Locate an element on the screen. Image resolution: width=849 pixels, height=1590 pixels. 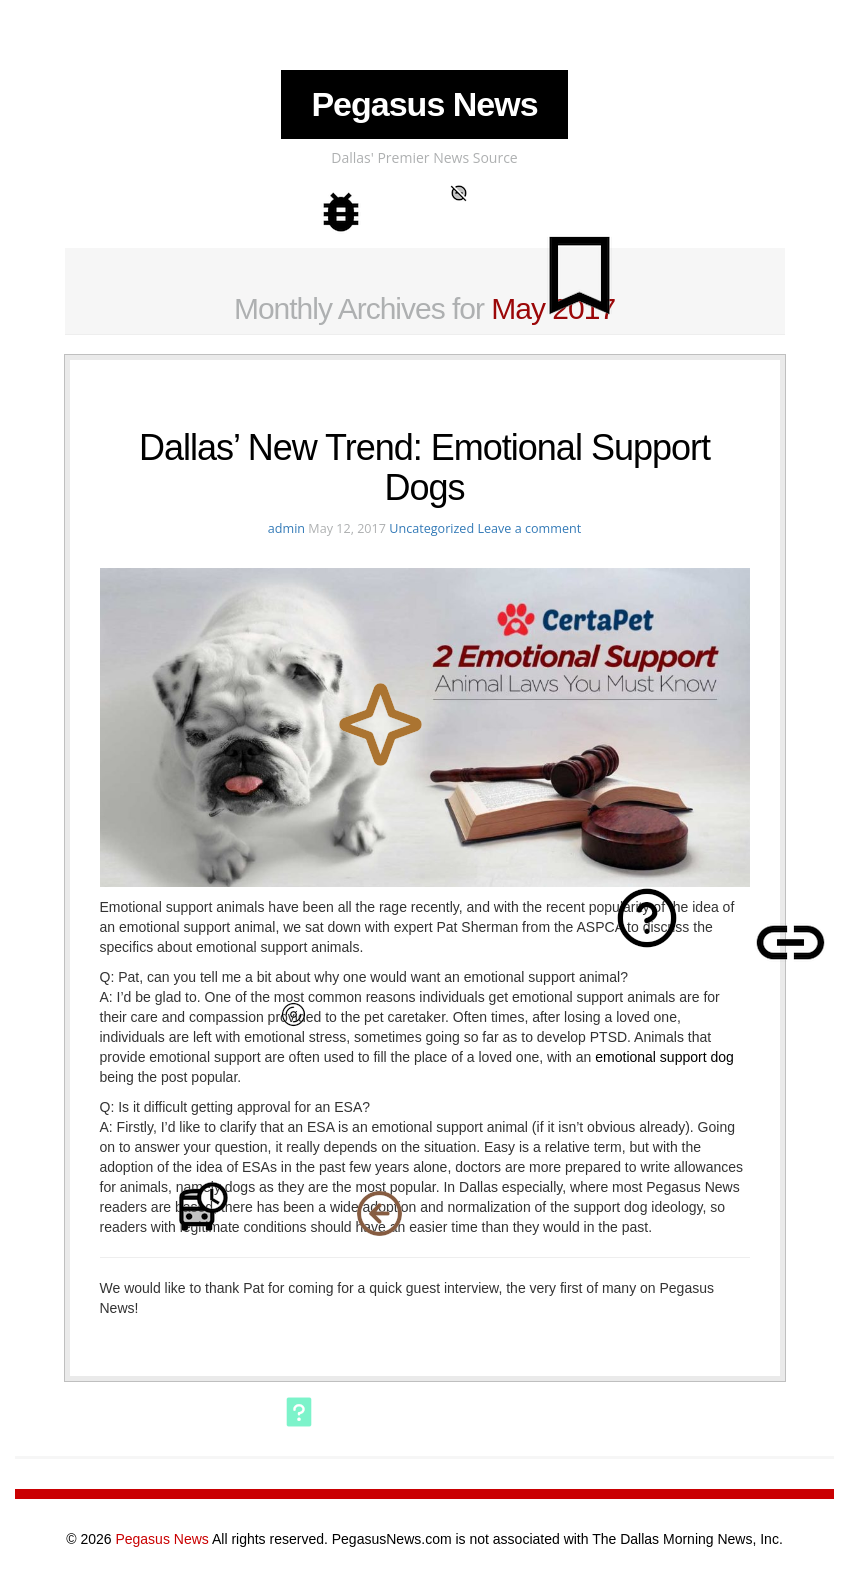
go back to the previous screen is located at coordinates (379, 1213).